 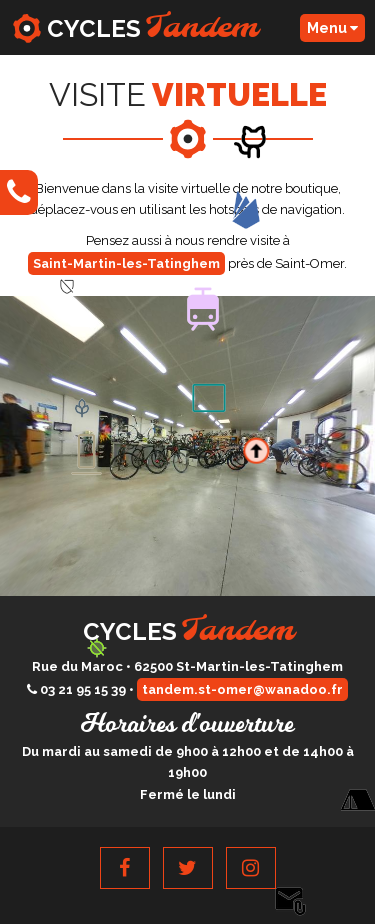 I want to click on access tram or streetcar transit options, so click(x=203, y=309).